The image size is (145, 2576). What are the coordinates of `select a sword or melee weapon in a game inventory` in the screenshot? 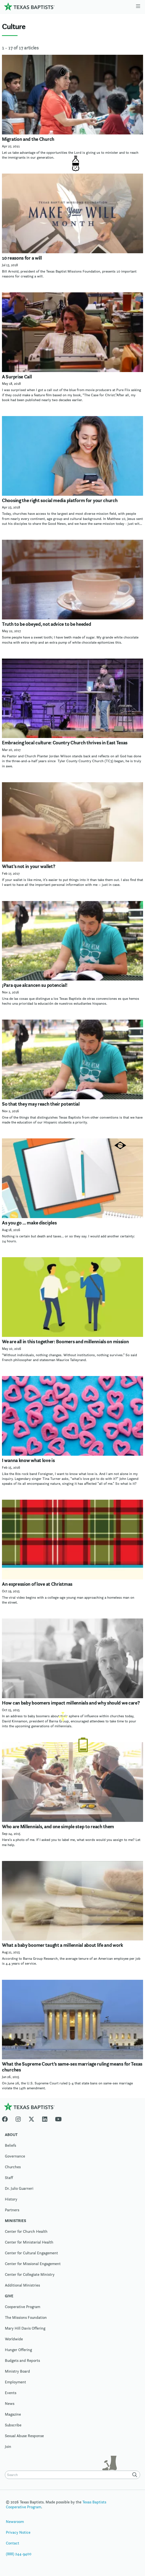 It's located at (63, 1717).